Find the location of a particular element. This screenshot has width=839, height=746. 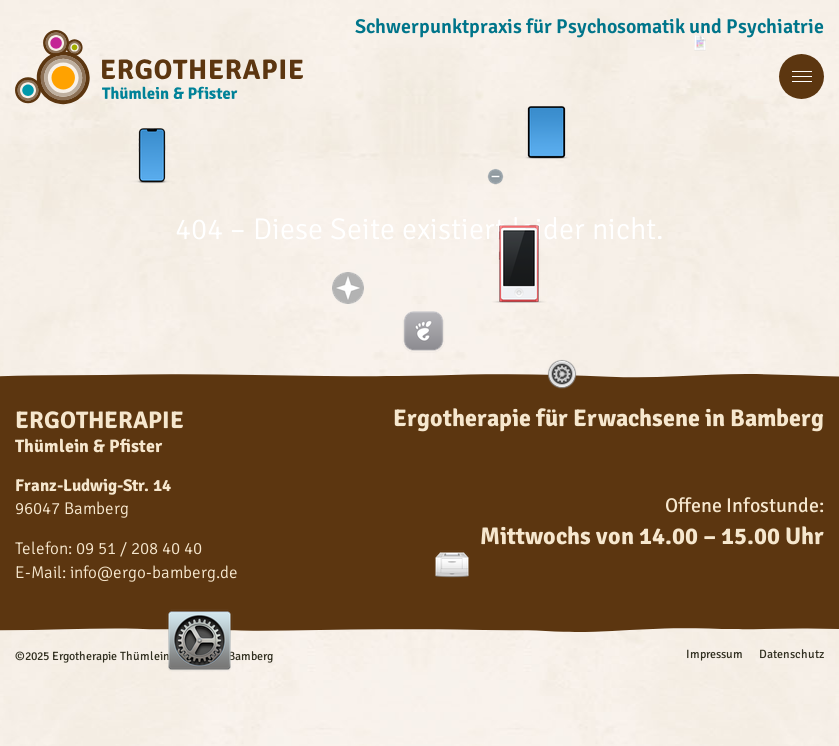

open settings or configuration options is located at coordinates (562, 374).